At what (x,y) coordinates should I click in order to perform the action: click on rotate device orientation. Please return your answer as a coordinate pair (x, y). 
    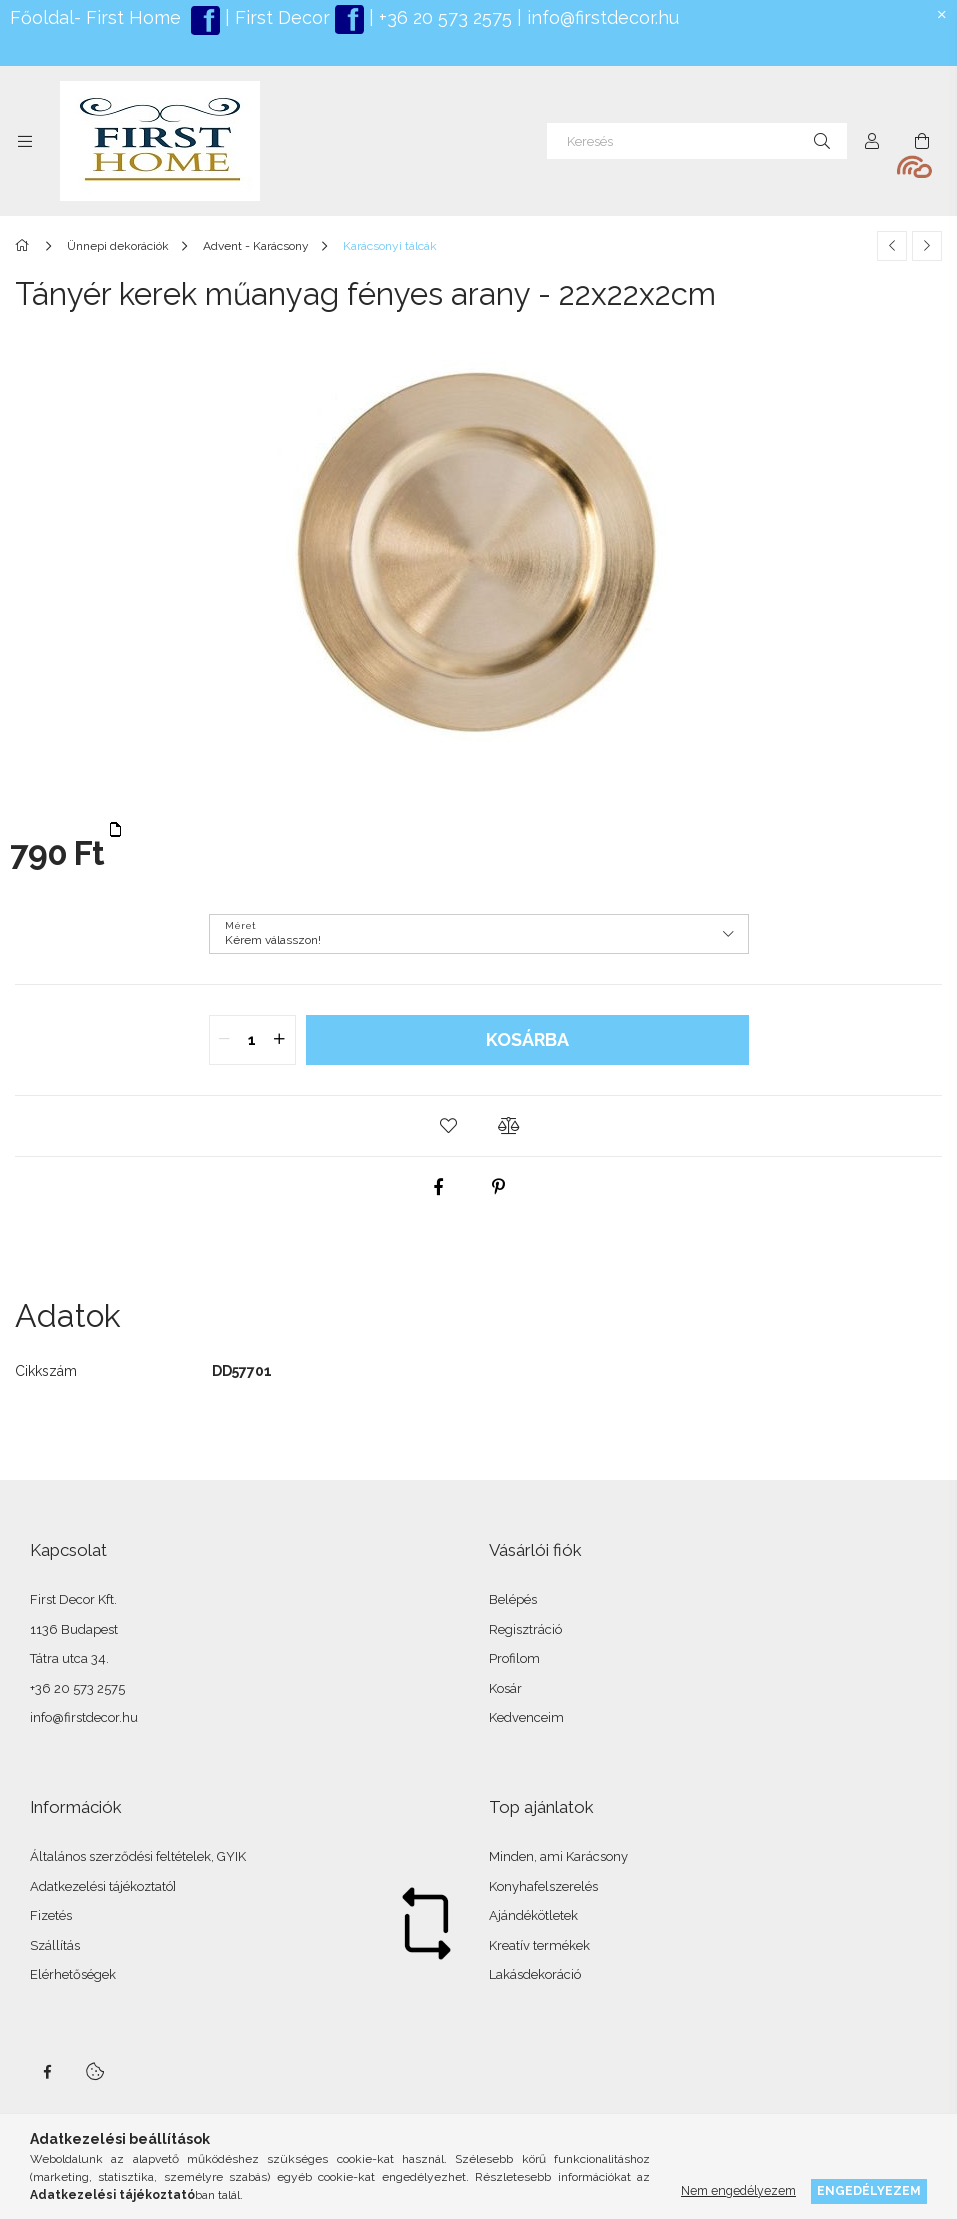
    Looking at the image, I should click on (426, 1923).